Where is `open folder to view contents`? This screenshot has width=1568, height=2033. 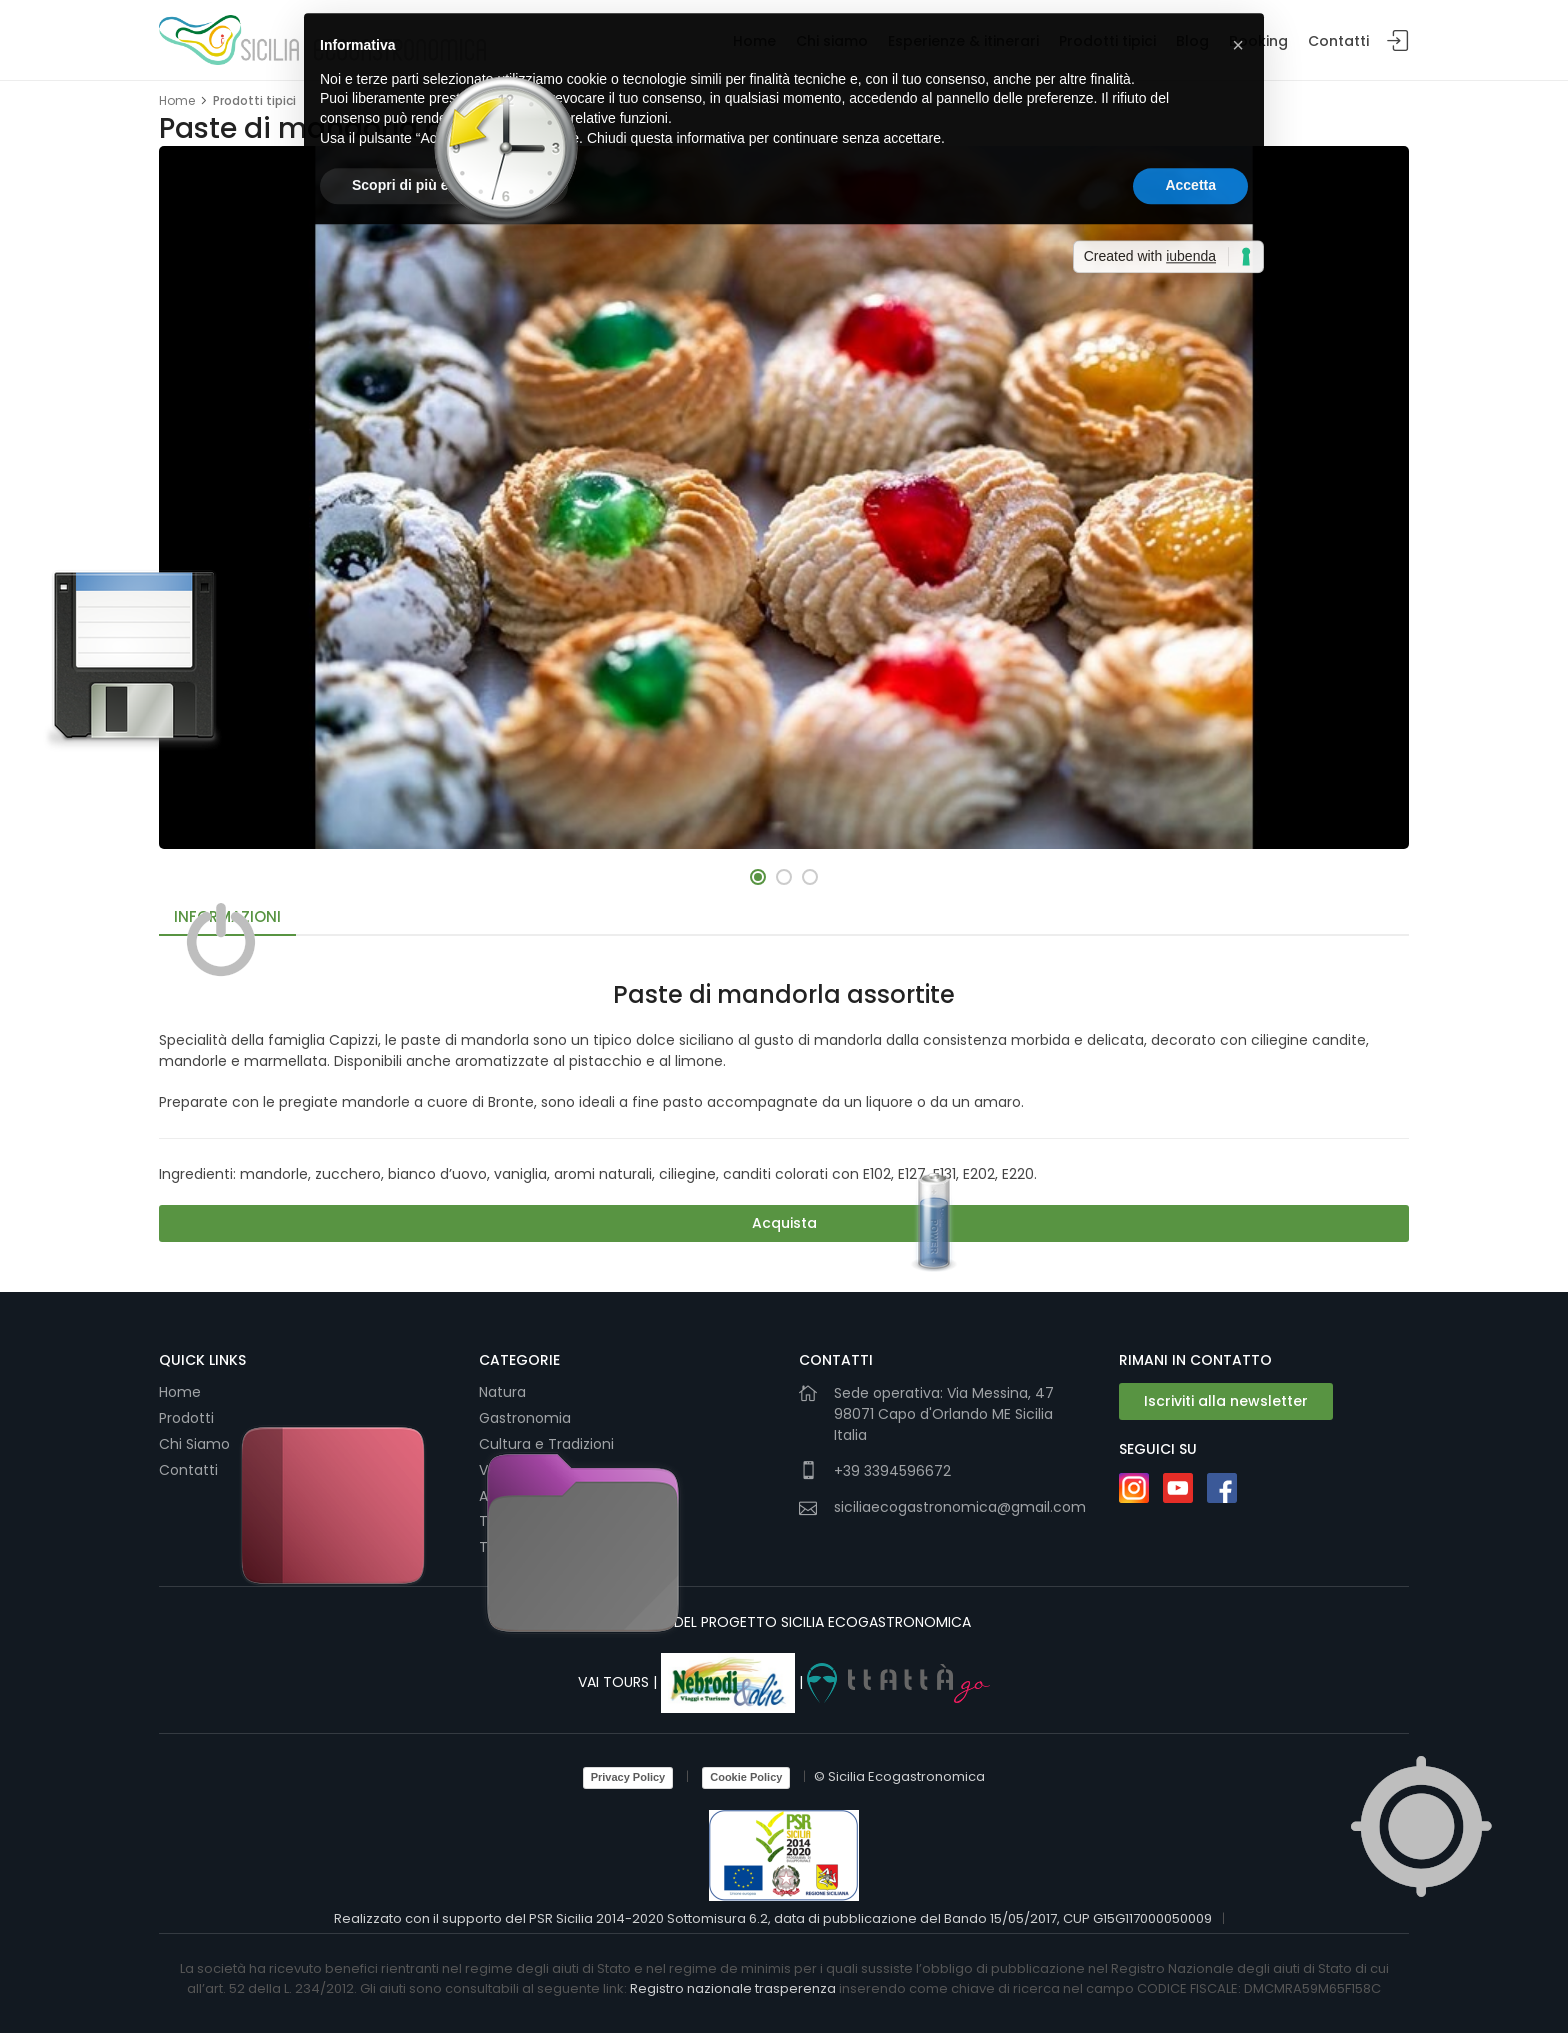
open folder to view contents is located at coordinates (583, 1543).